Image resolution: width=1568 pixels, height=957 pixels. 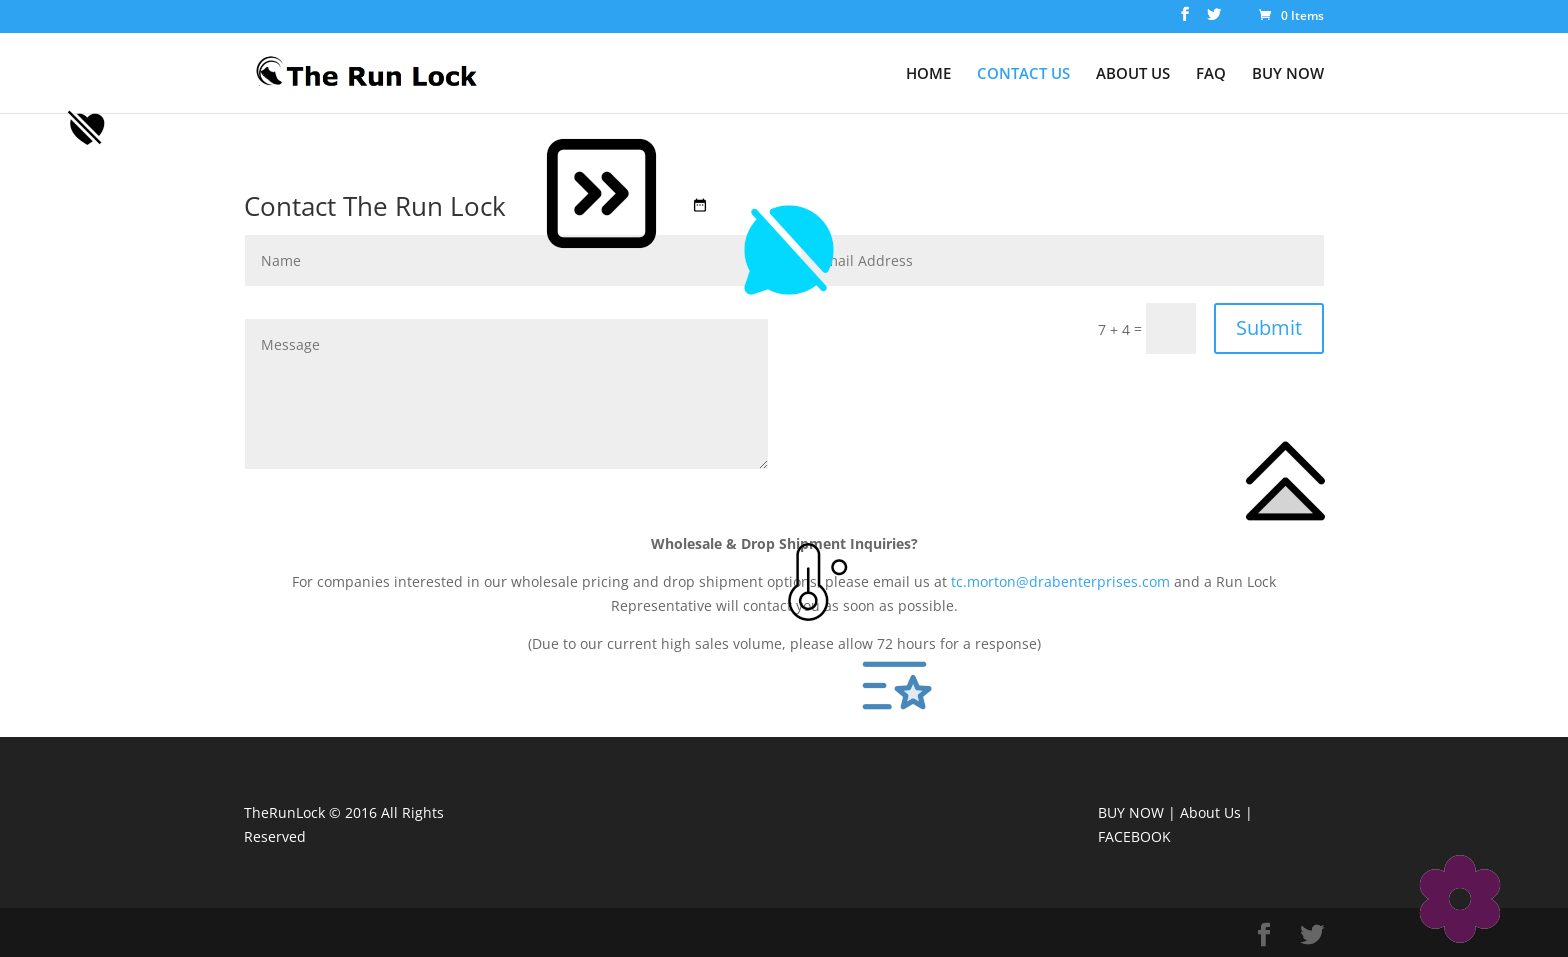 What do you see at coordinates (86, 128) in the screenshot?
I see `remove from favorites` at bounding box center [86, 128].